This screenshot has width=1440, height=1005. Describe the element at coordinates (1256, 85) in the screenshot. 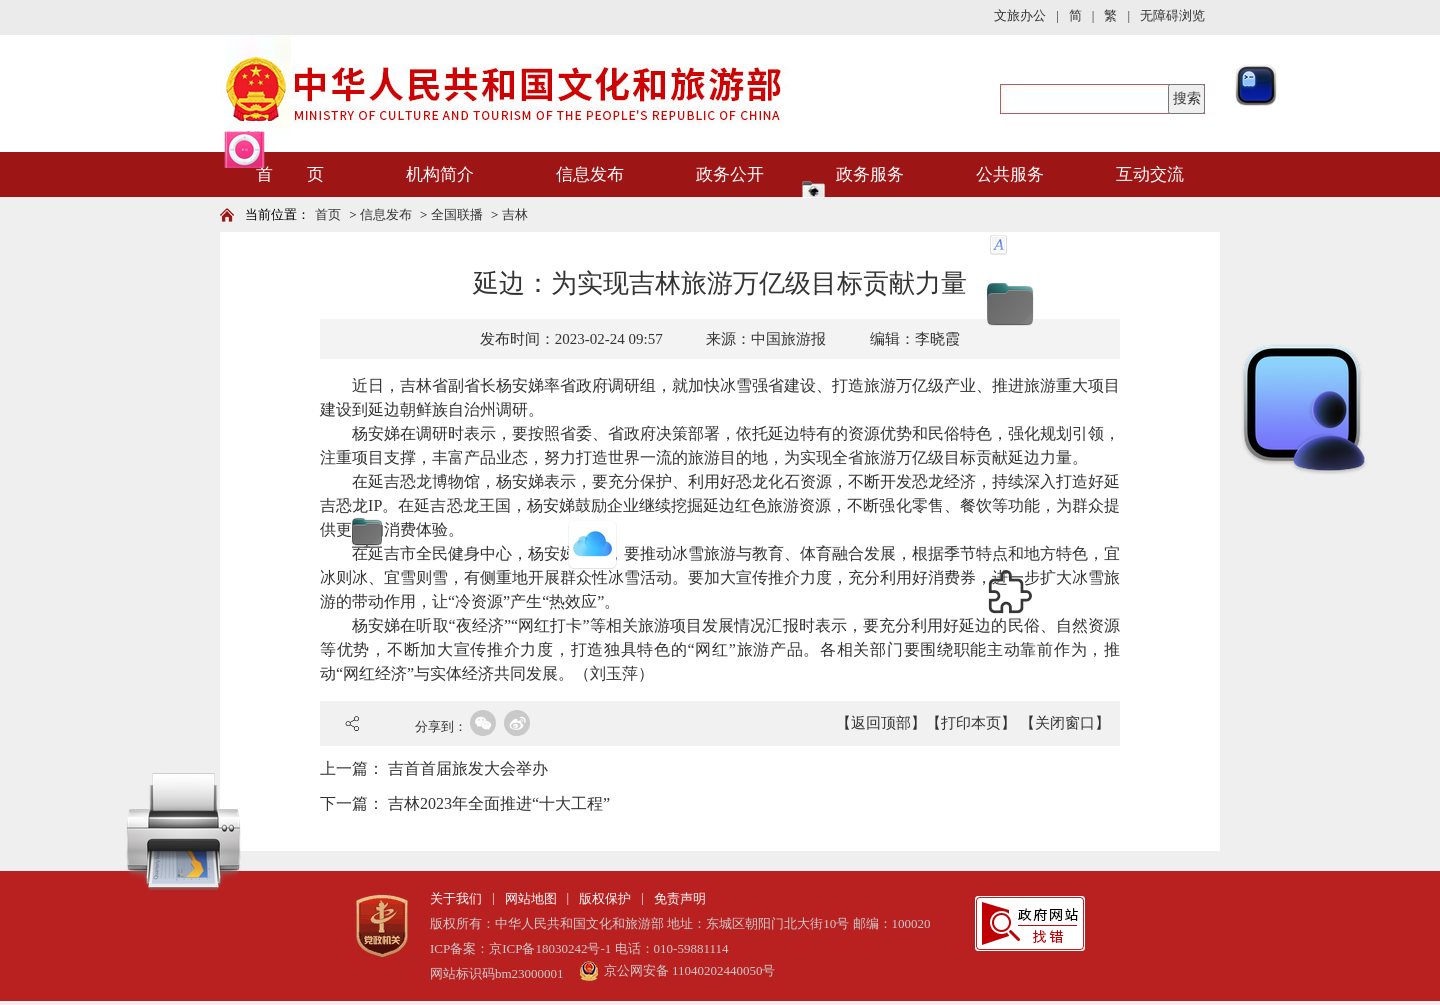

I see `open ghostty terminal emulator` at that location.